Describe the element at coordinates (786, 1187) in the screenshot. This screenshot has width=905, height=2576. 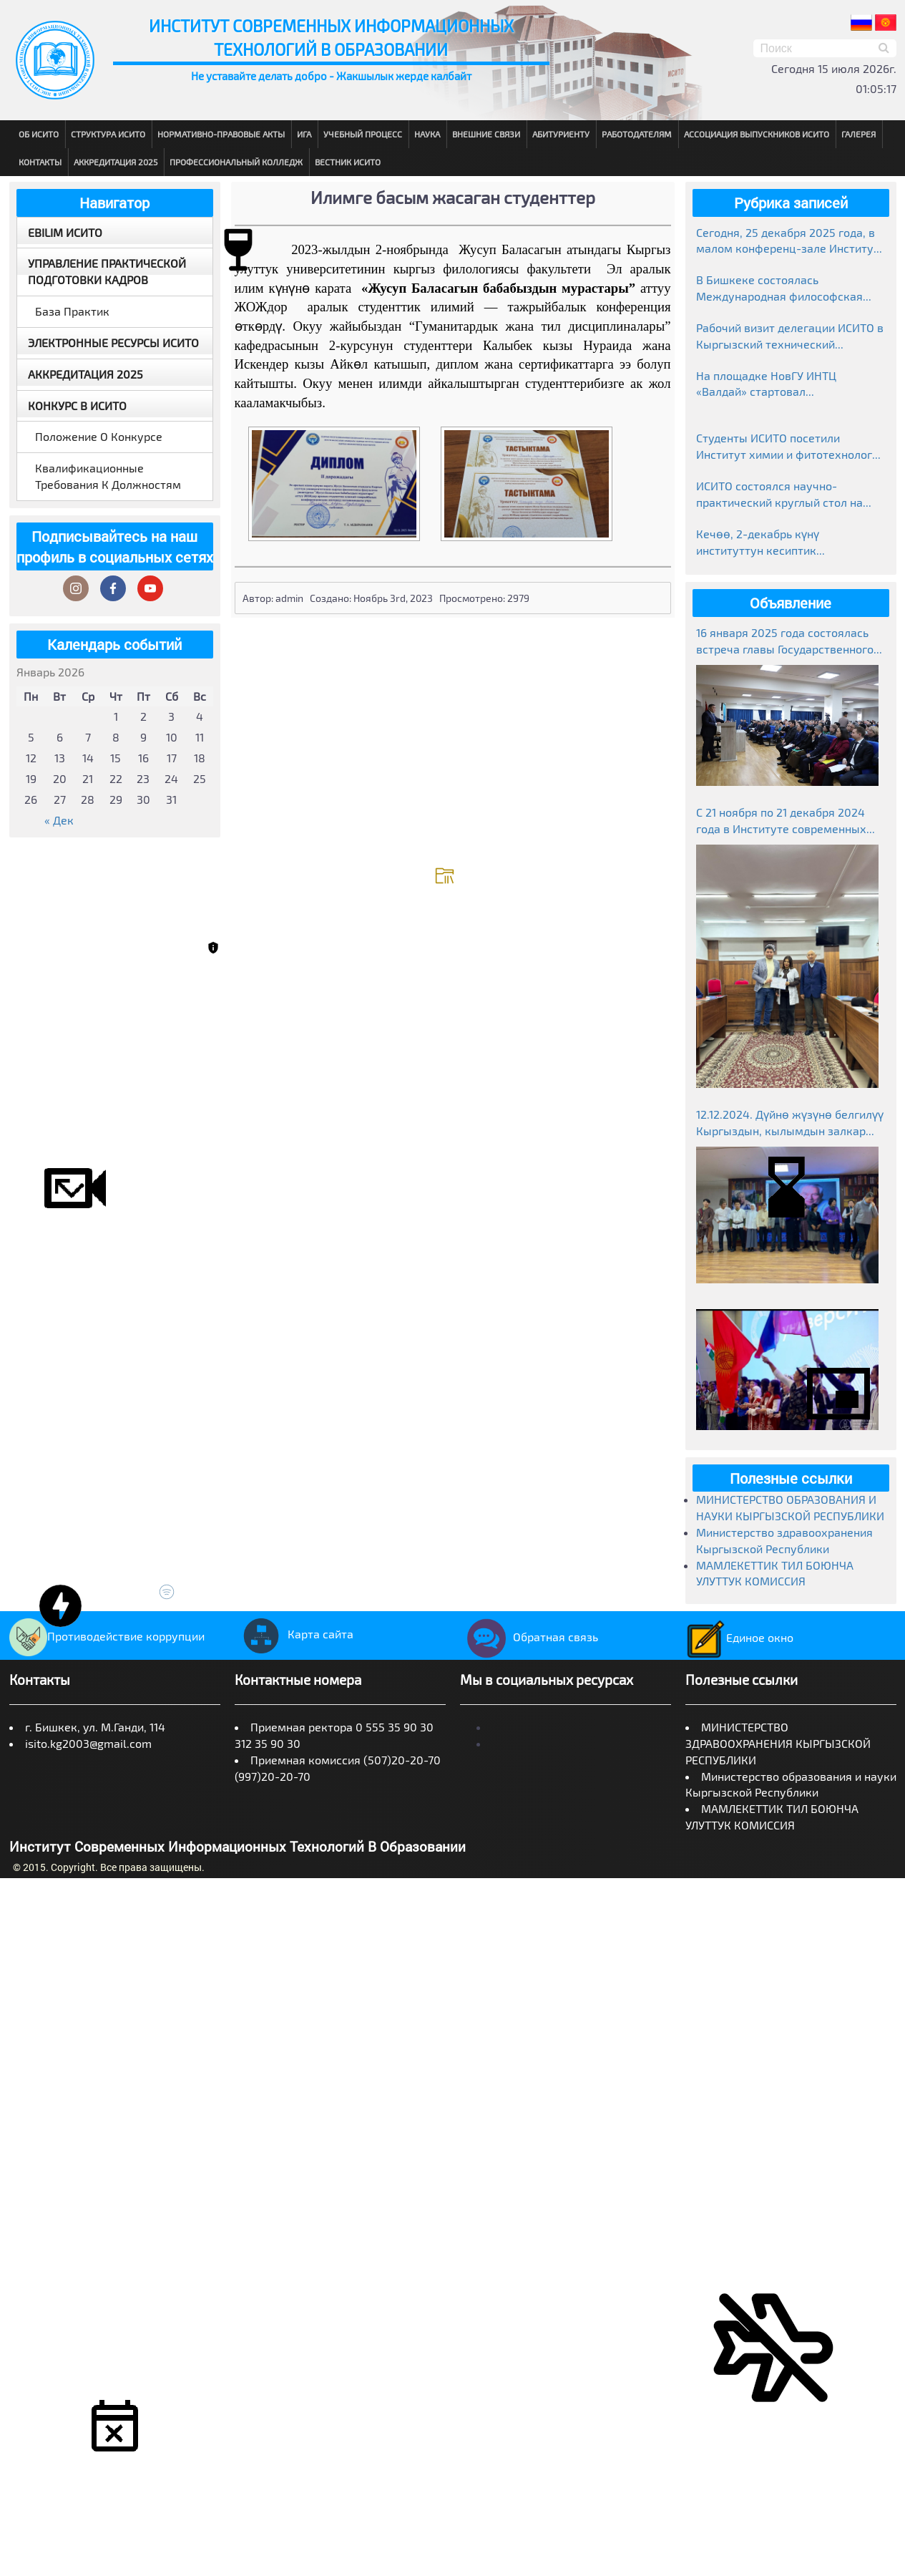
I see `indicates time remaining or process nearing completion` at that location.